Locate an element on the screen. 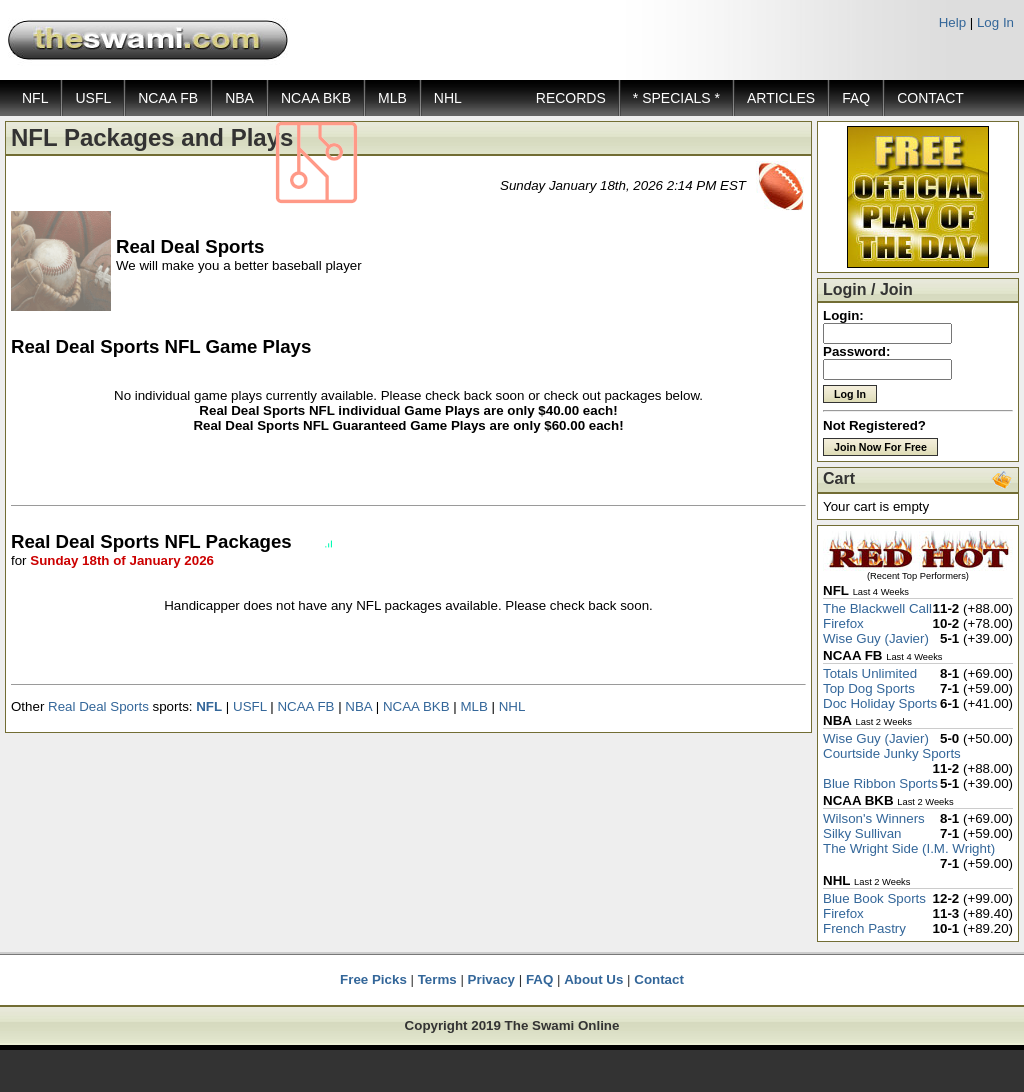 This screenshot has width=1024, height=1092. indicates medium cellular signal strength is located at coordinates (332, 542).